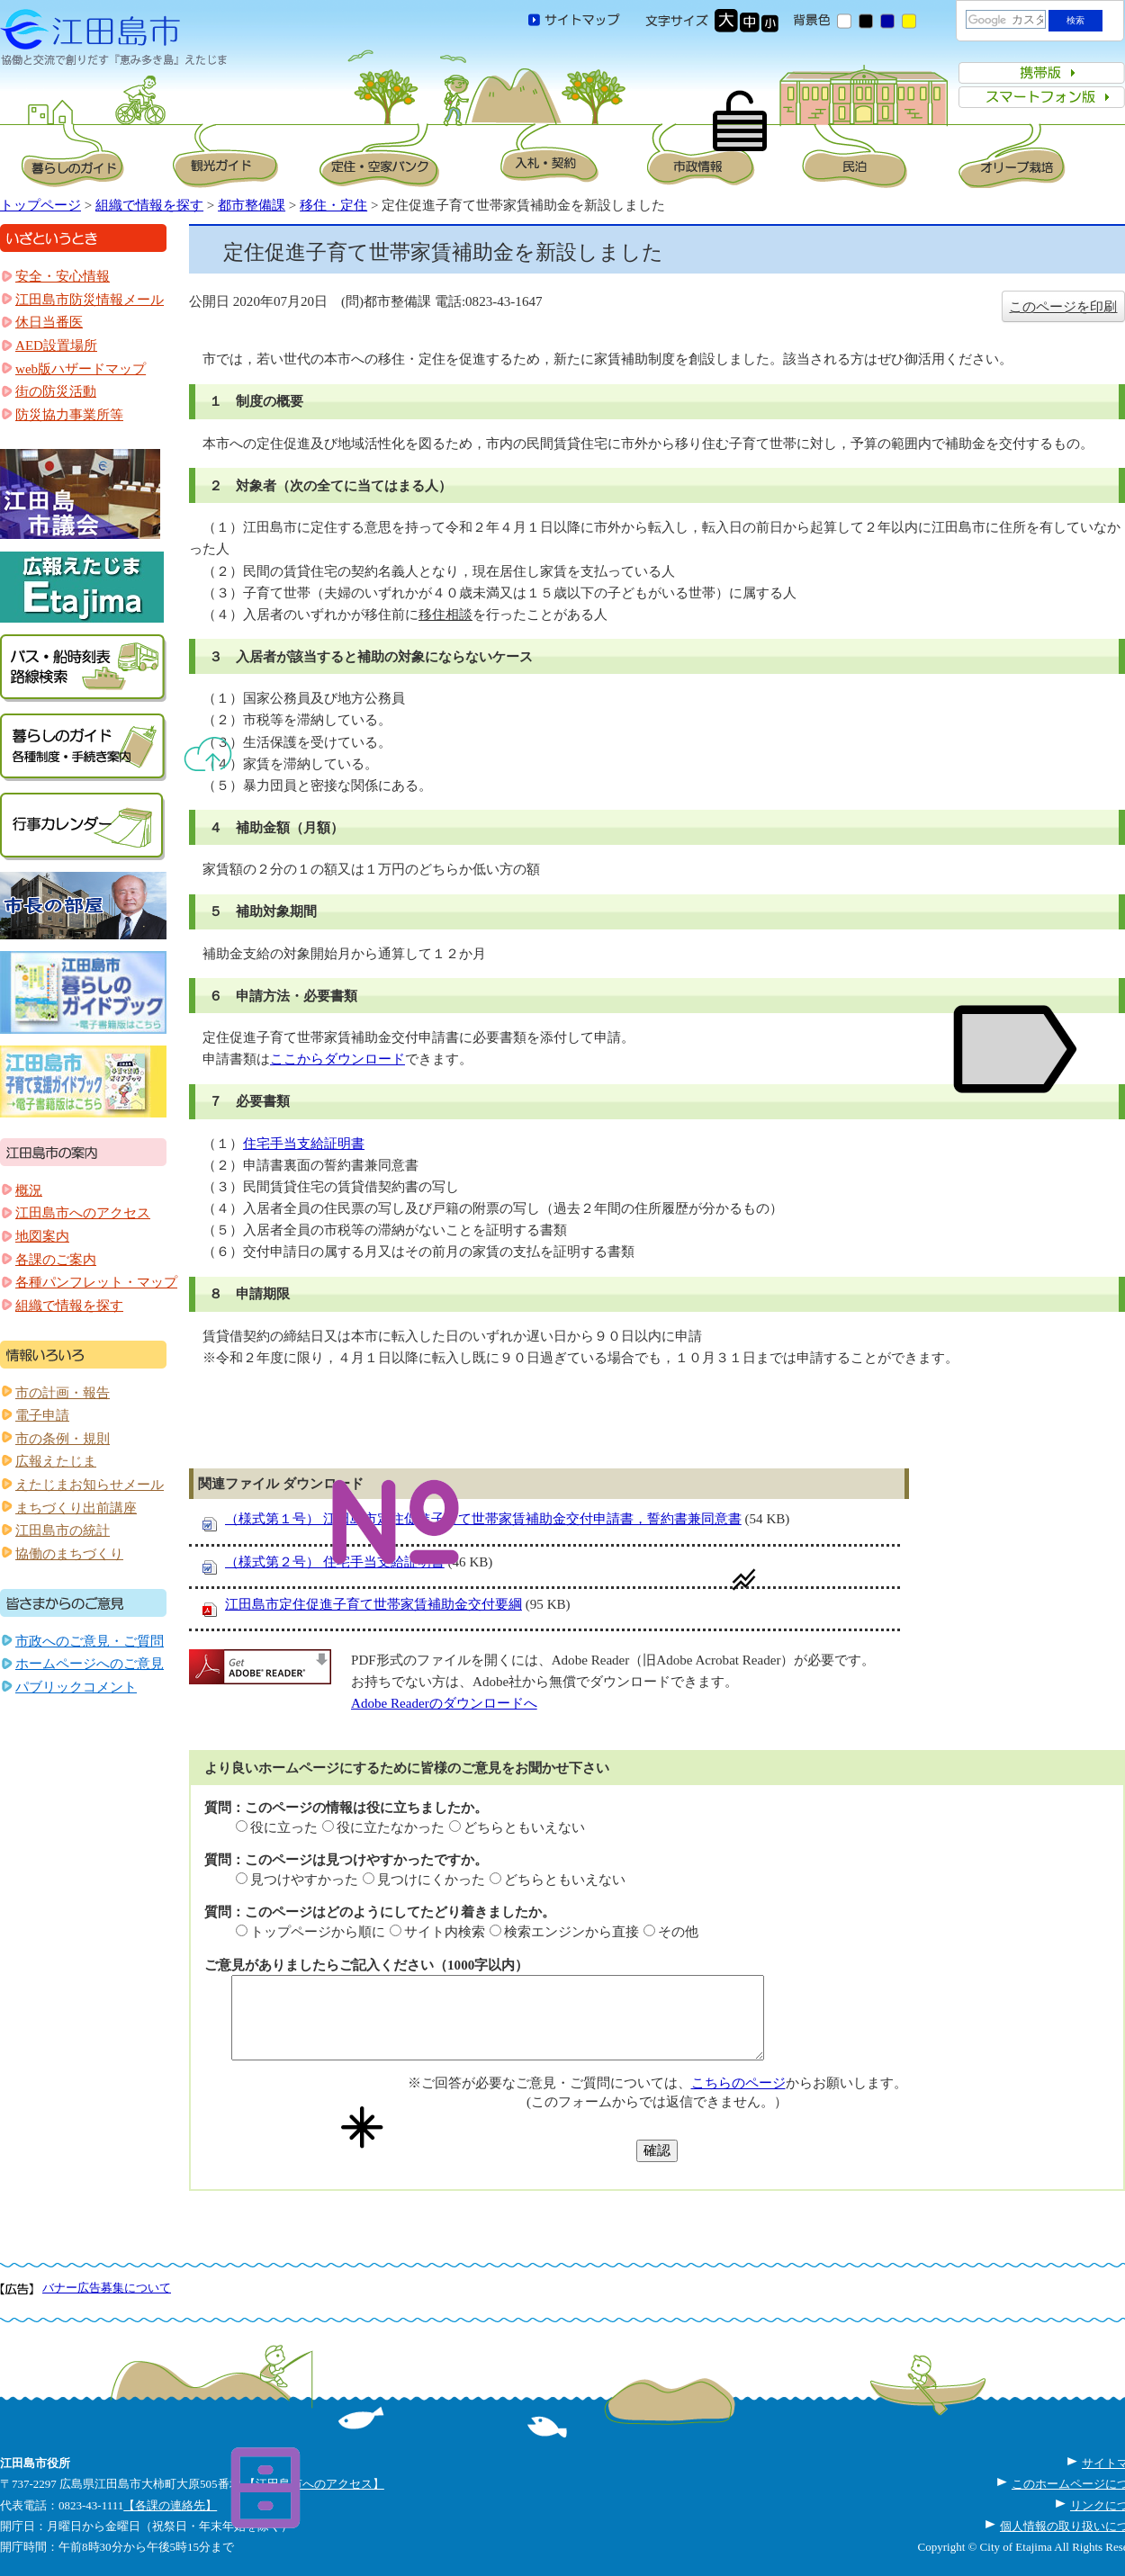  I want to click on upload file to cloud storage, so click(208, 754).